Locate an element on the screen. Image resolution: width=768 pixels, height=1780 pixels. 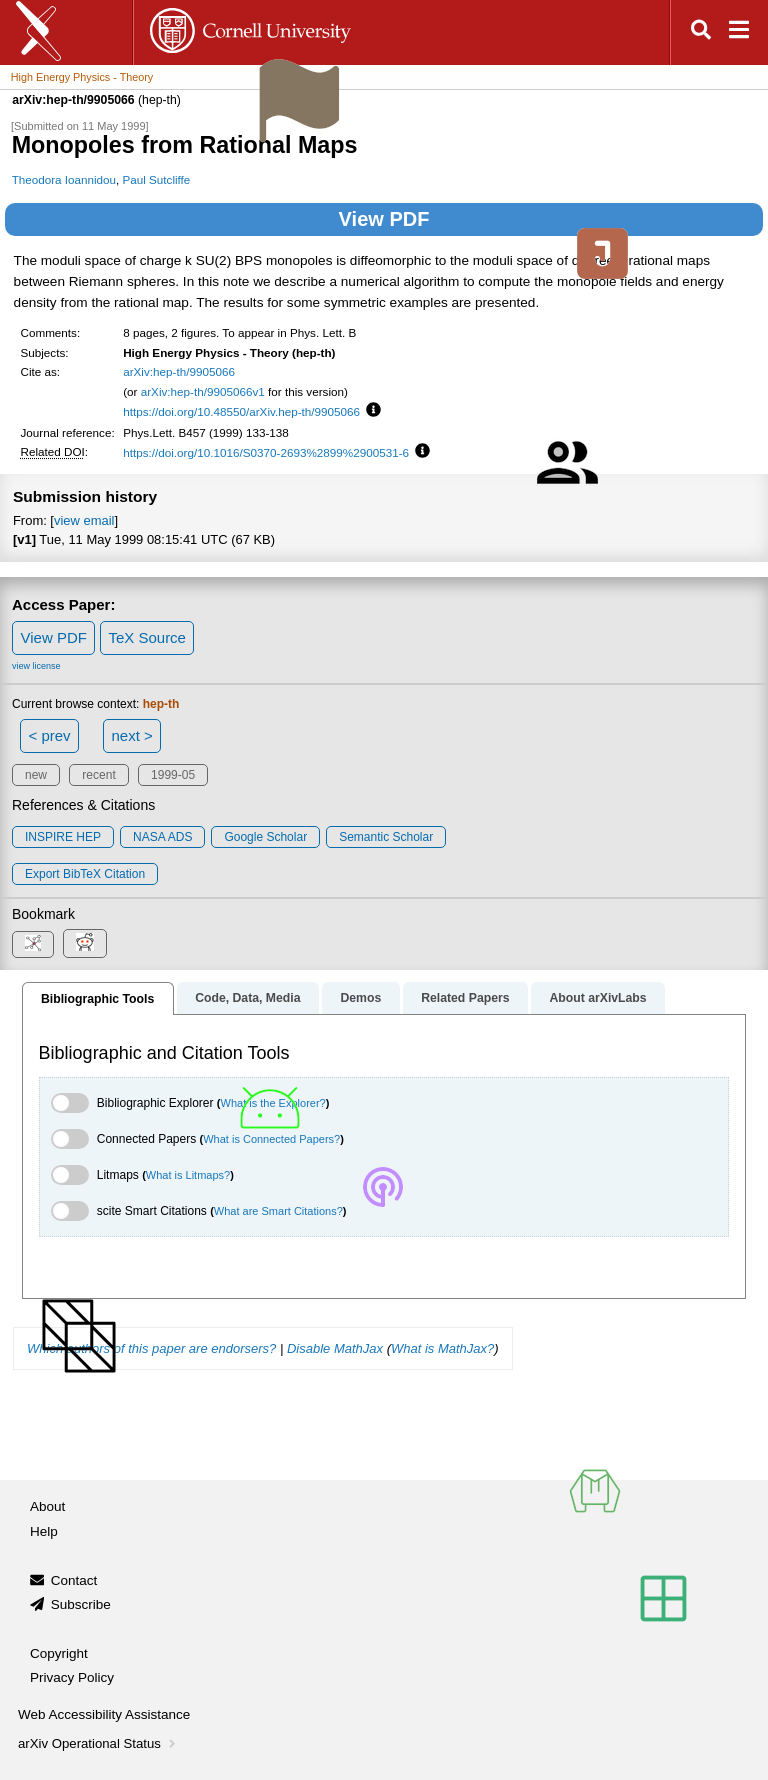
flag or bookmark an item for follow-up is located at coordinates (296, 99).